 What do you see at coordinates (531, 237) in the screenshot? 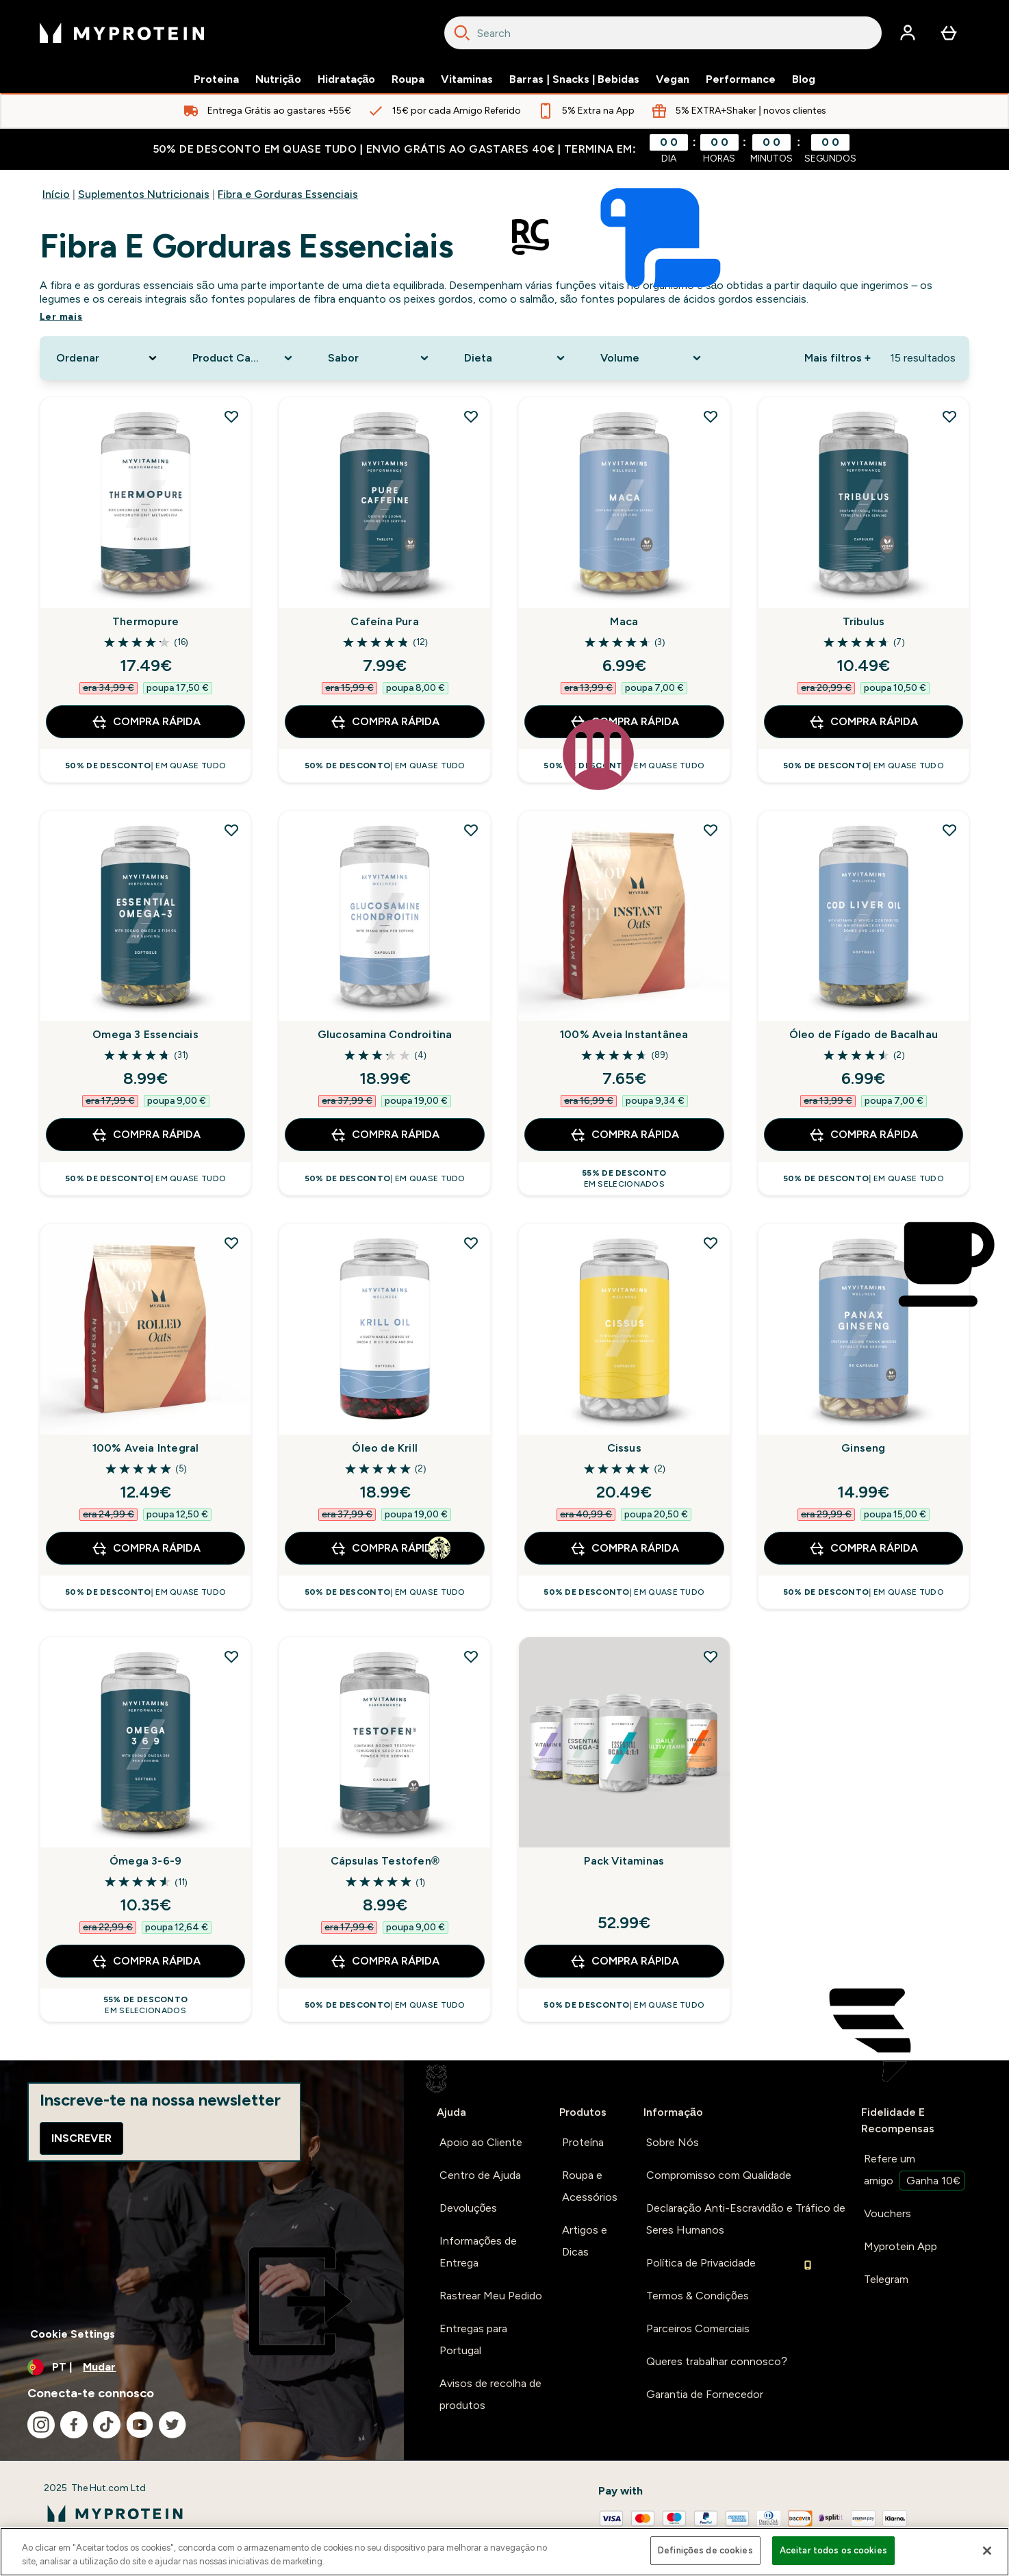
I see `RevenueCat company logo` at bounding box center [531, 237].